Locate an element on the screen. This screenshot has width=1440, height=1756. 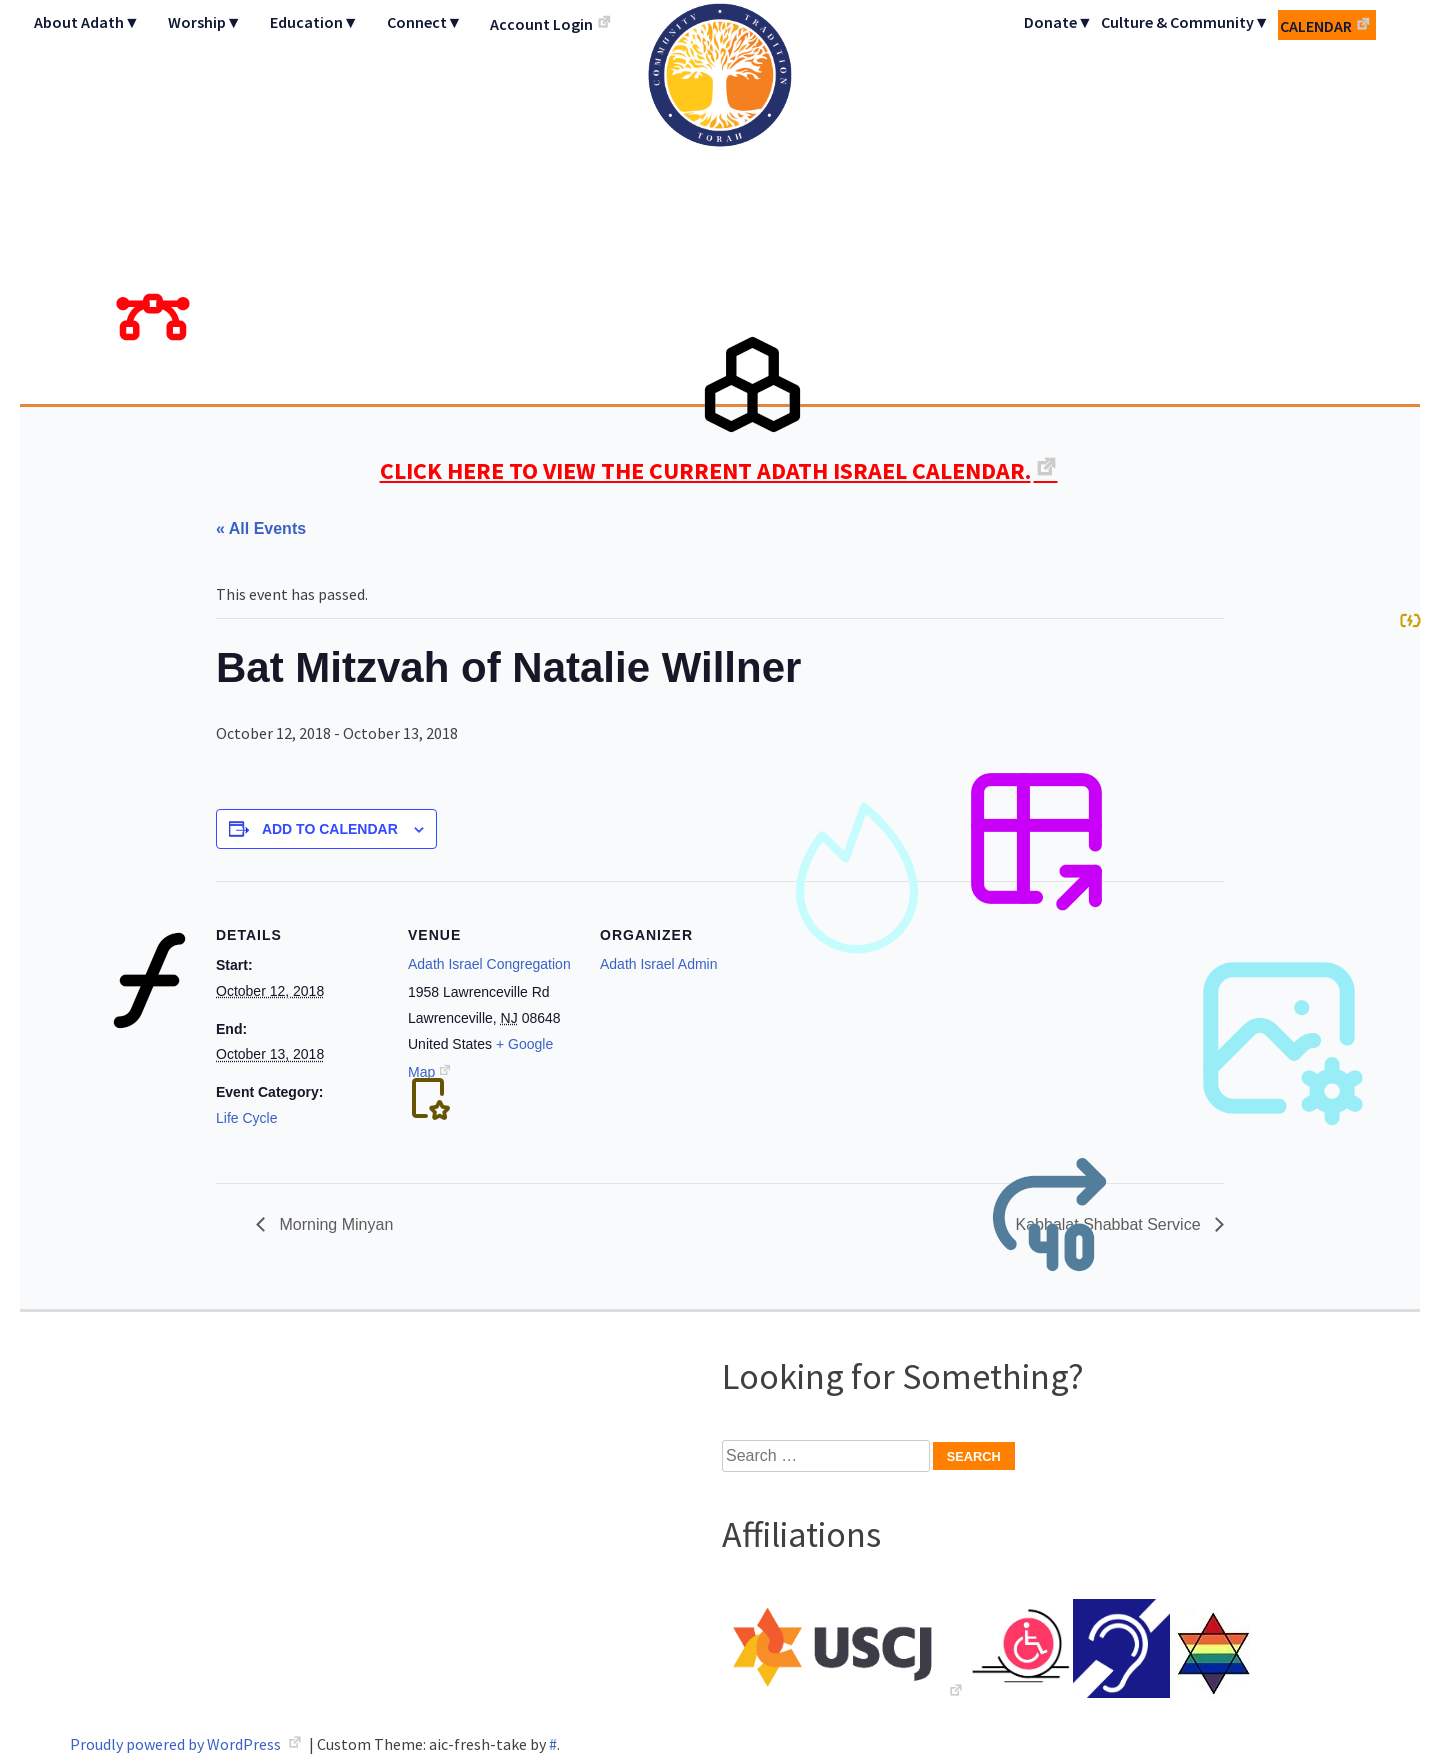
indicates trending or popular content is located at coordinates (857, 881).